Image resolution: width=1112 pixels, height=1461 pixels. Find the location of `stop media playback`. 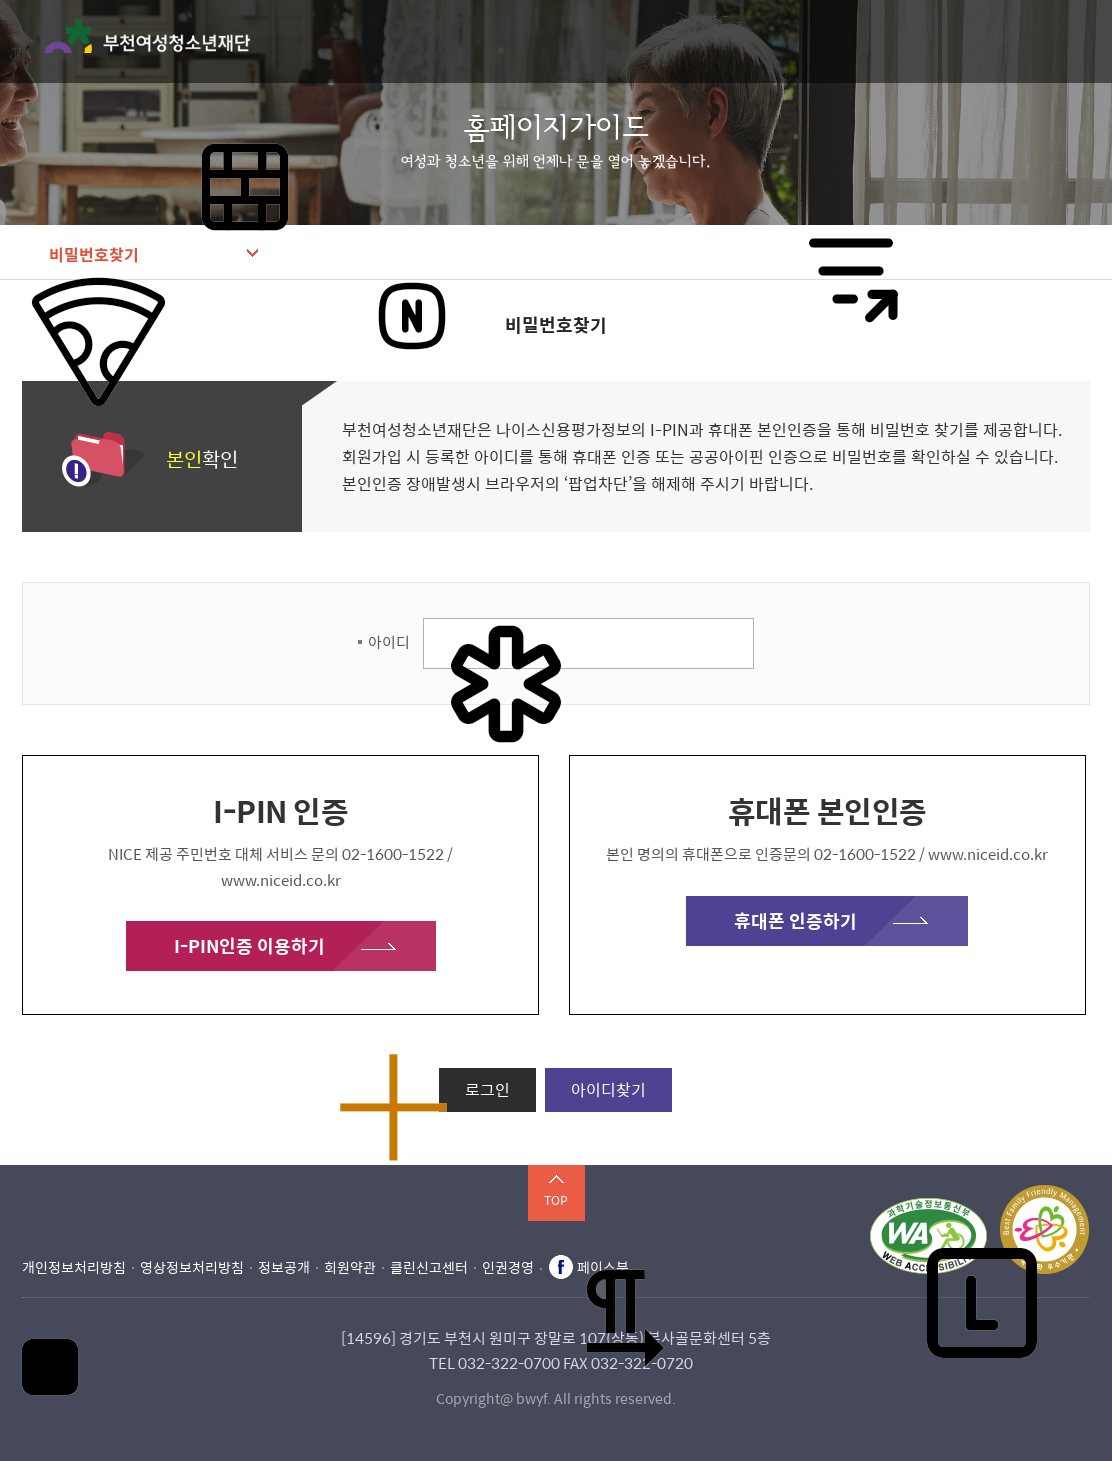

stop media playback is located at coordinates (50, 1367).